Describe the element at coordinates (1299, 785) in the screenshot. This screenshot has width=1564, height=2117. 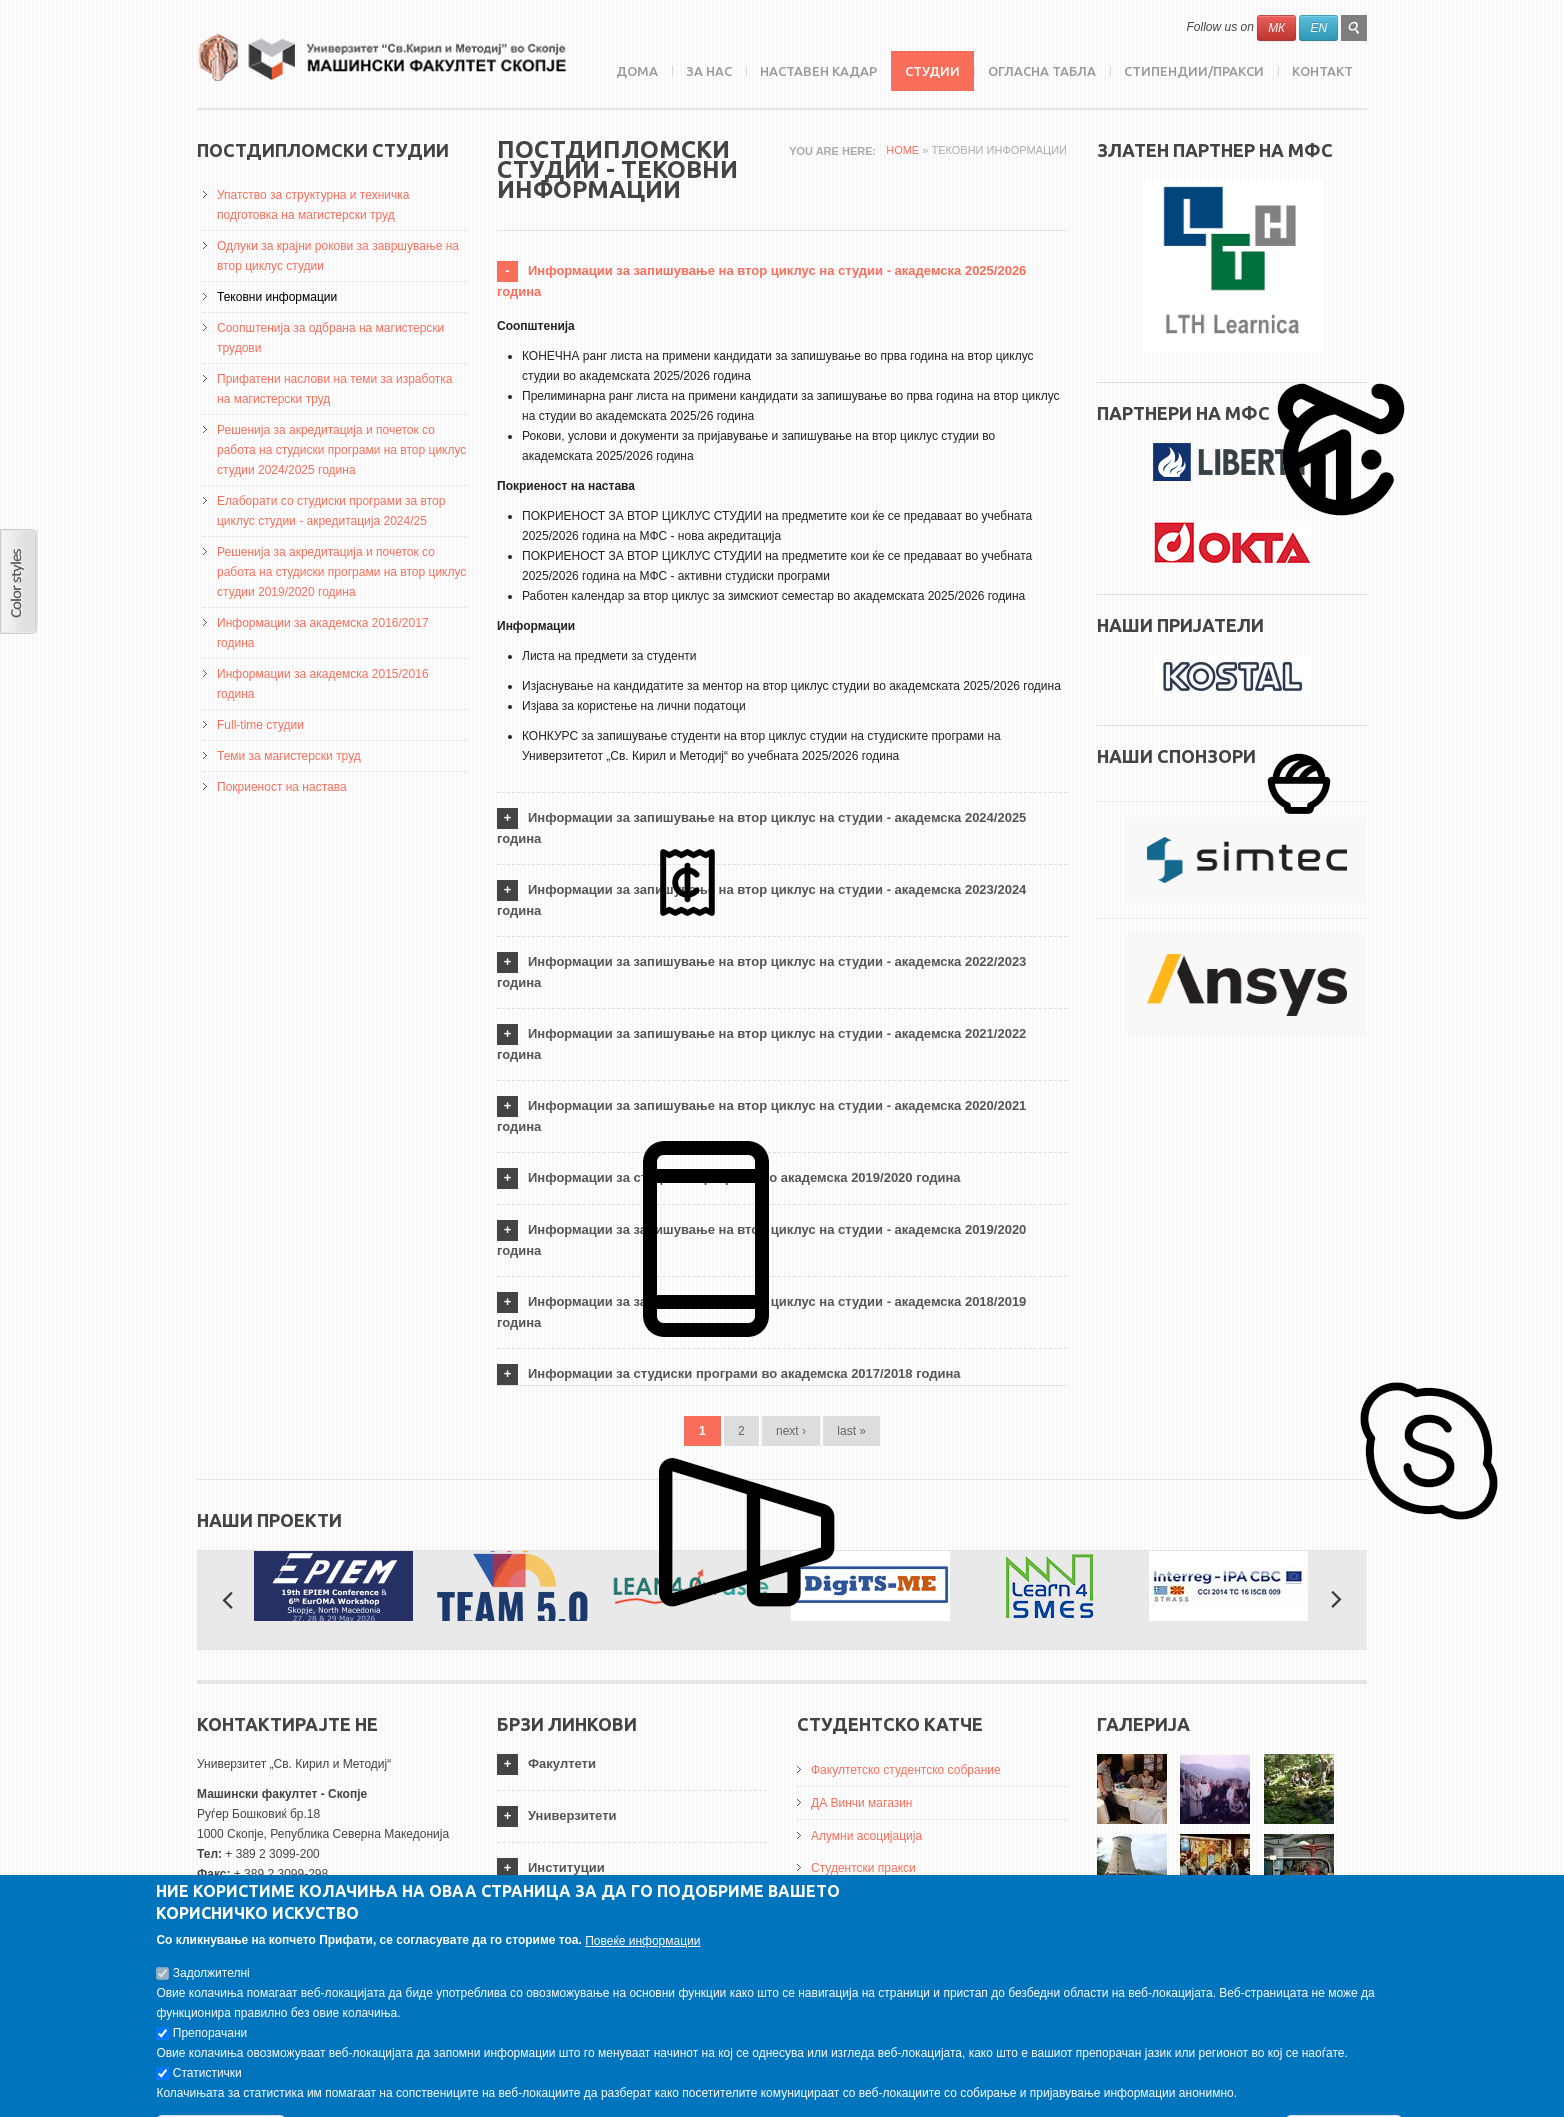
I see `view food or meal options` at that location.